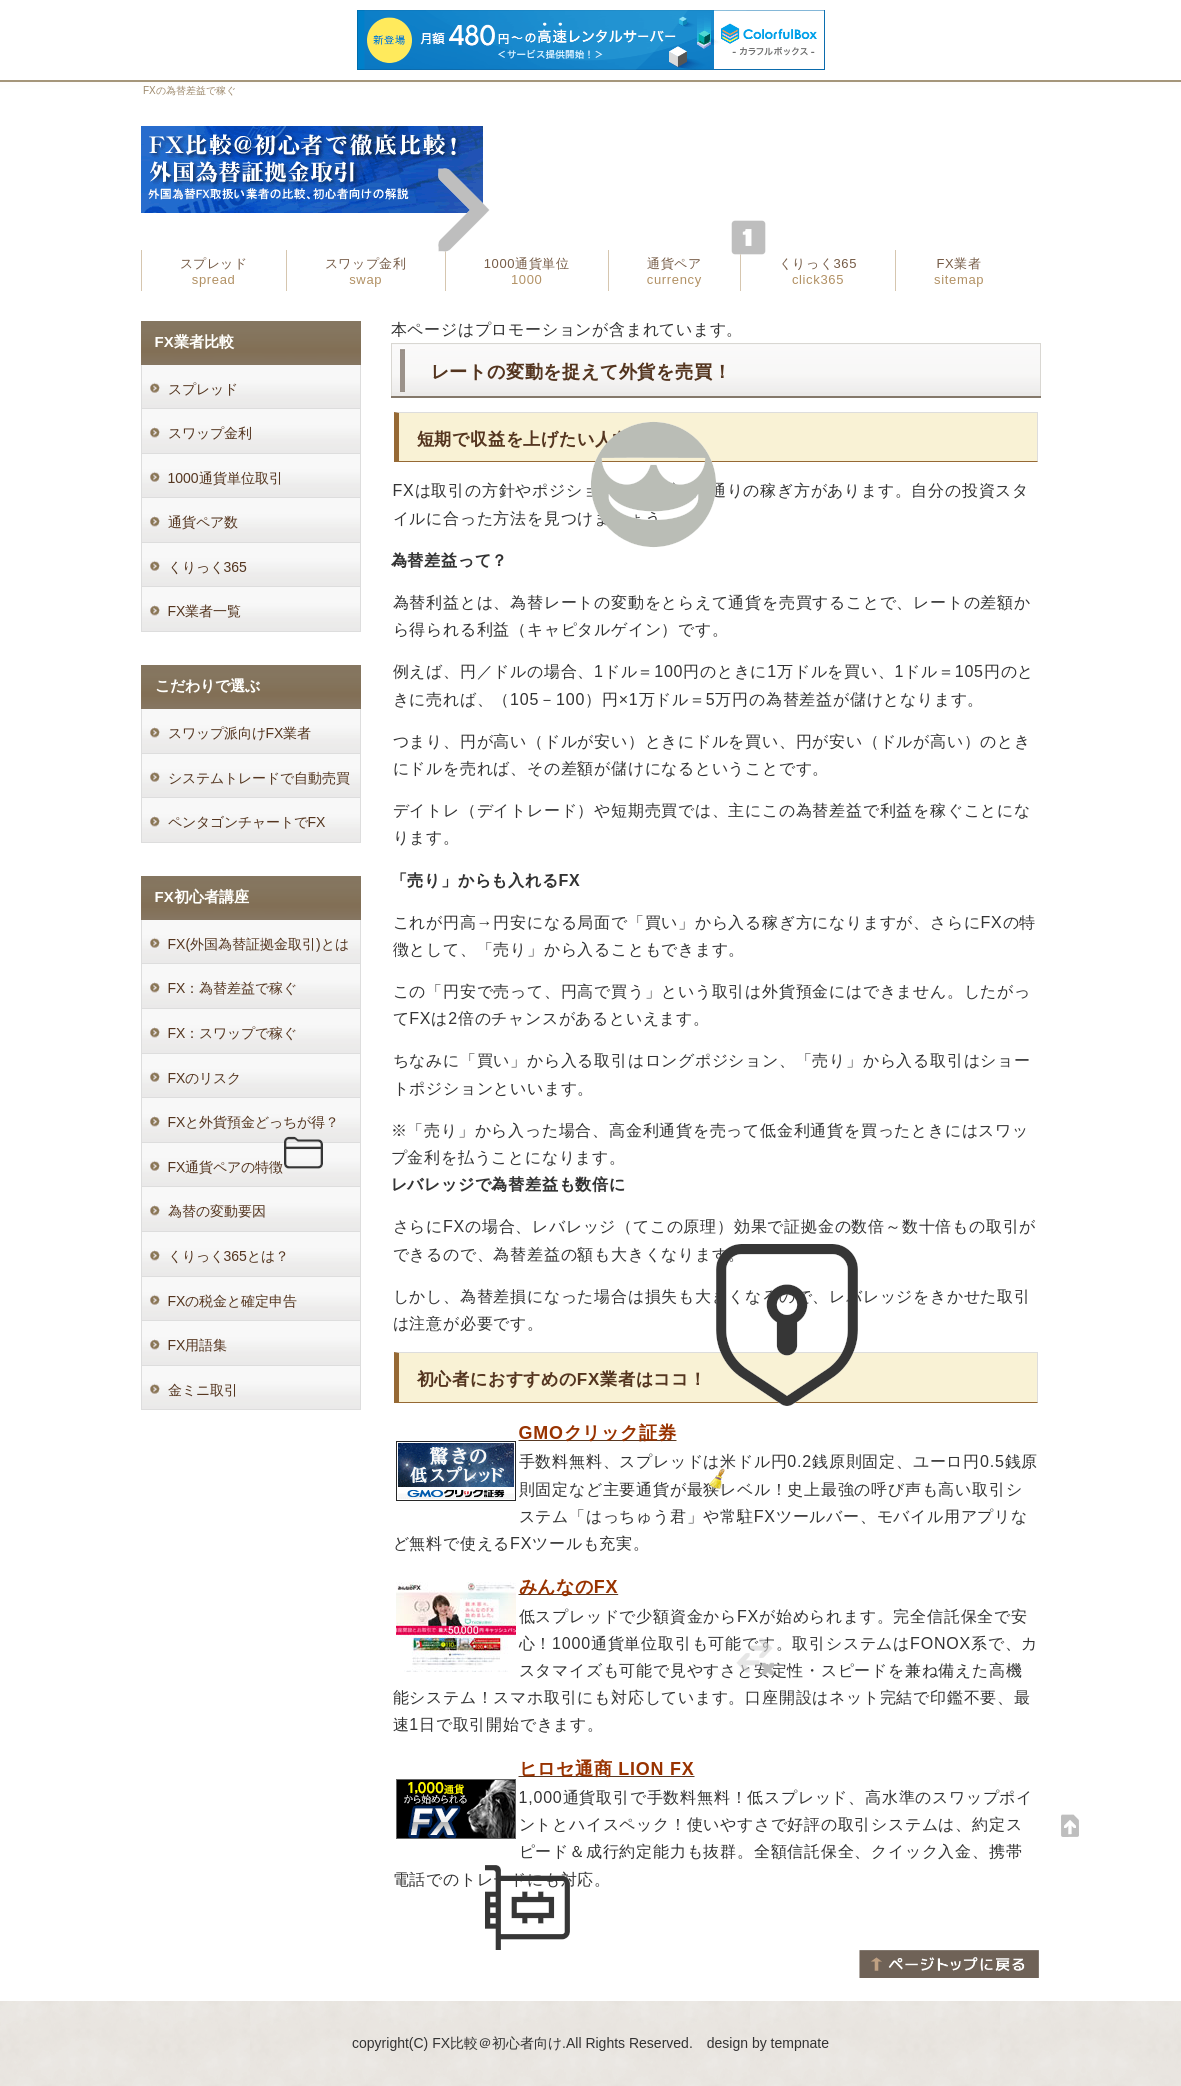 Image resolution: width=1181 pixels, height=2086 pixels. Describe the element at coordinates (303, 1151) in the screenshot. I see `access file and folder preferences` at that location.